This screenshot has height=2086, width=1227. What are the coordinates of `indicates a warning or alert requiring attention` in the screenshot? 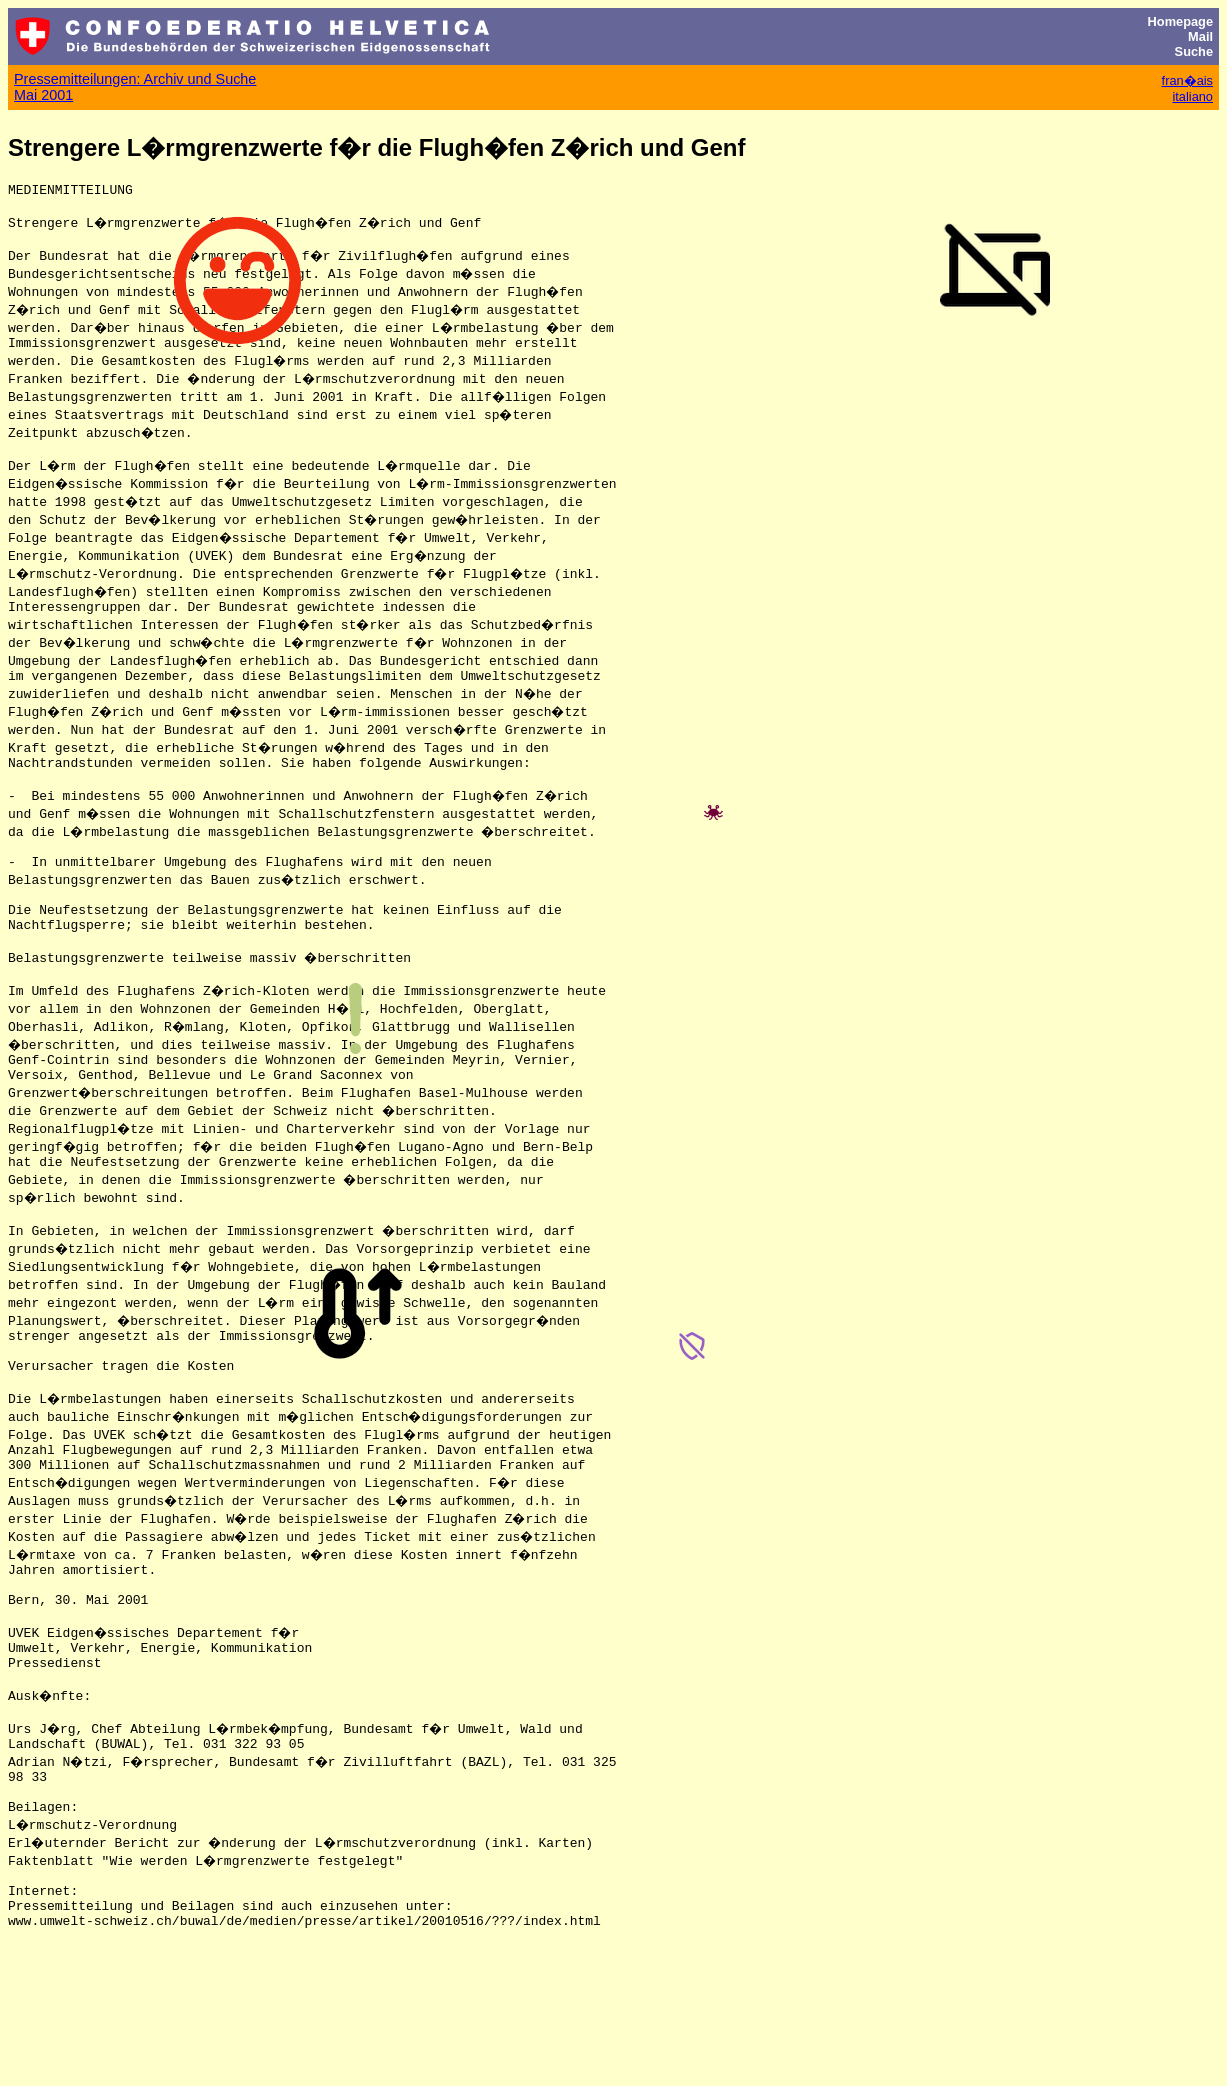 It's located at (355, 1018).